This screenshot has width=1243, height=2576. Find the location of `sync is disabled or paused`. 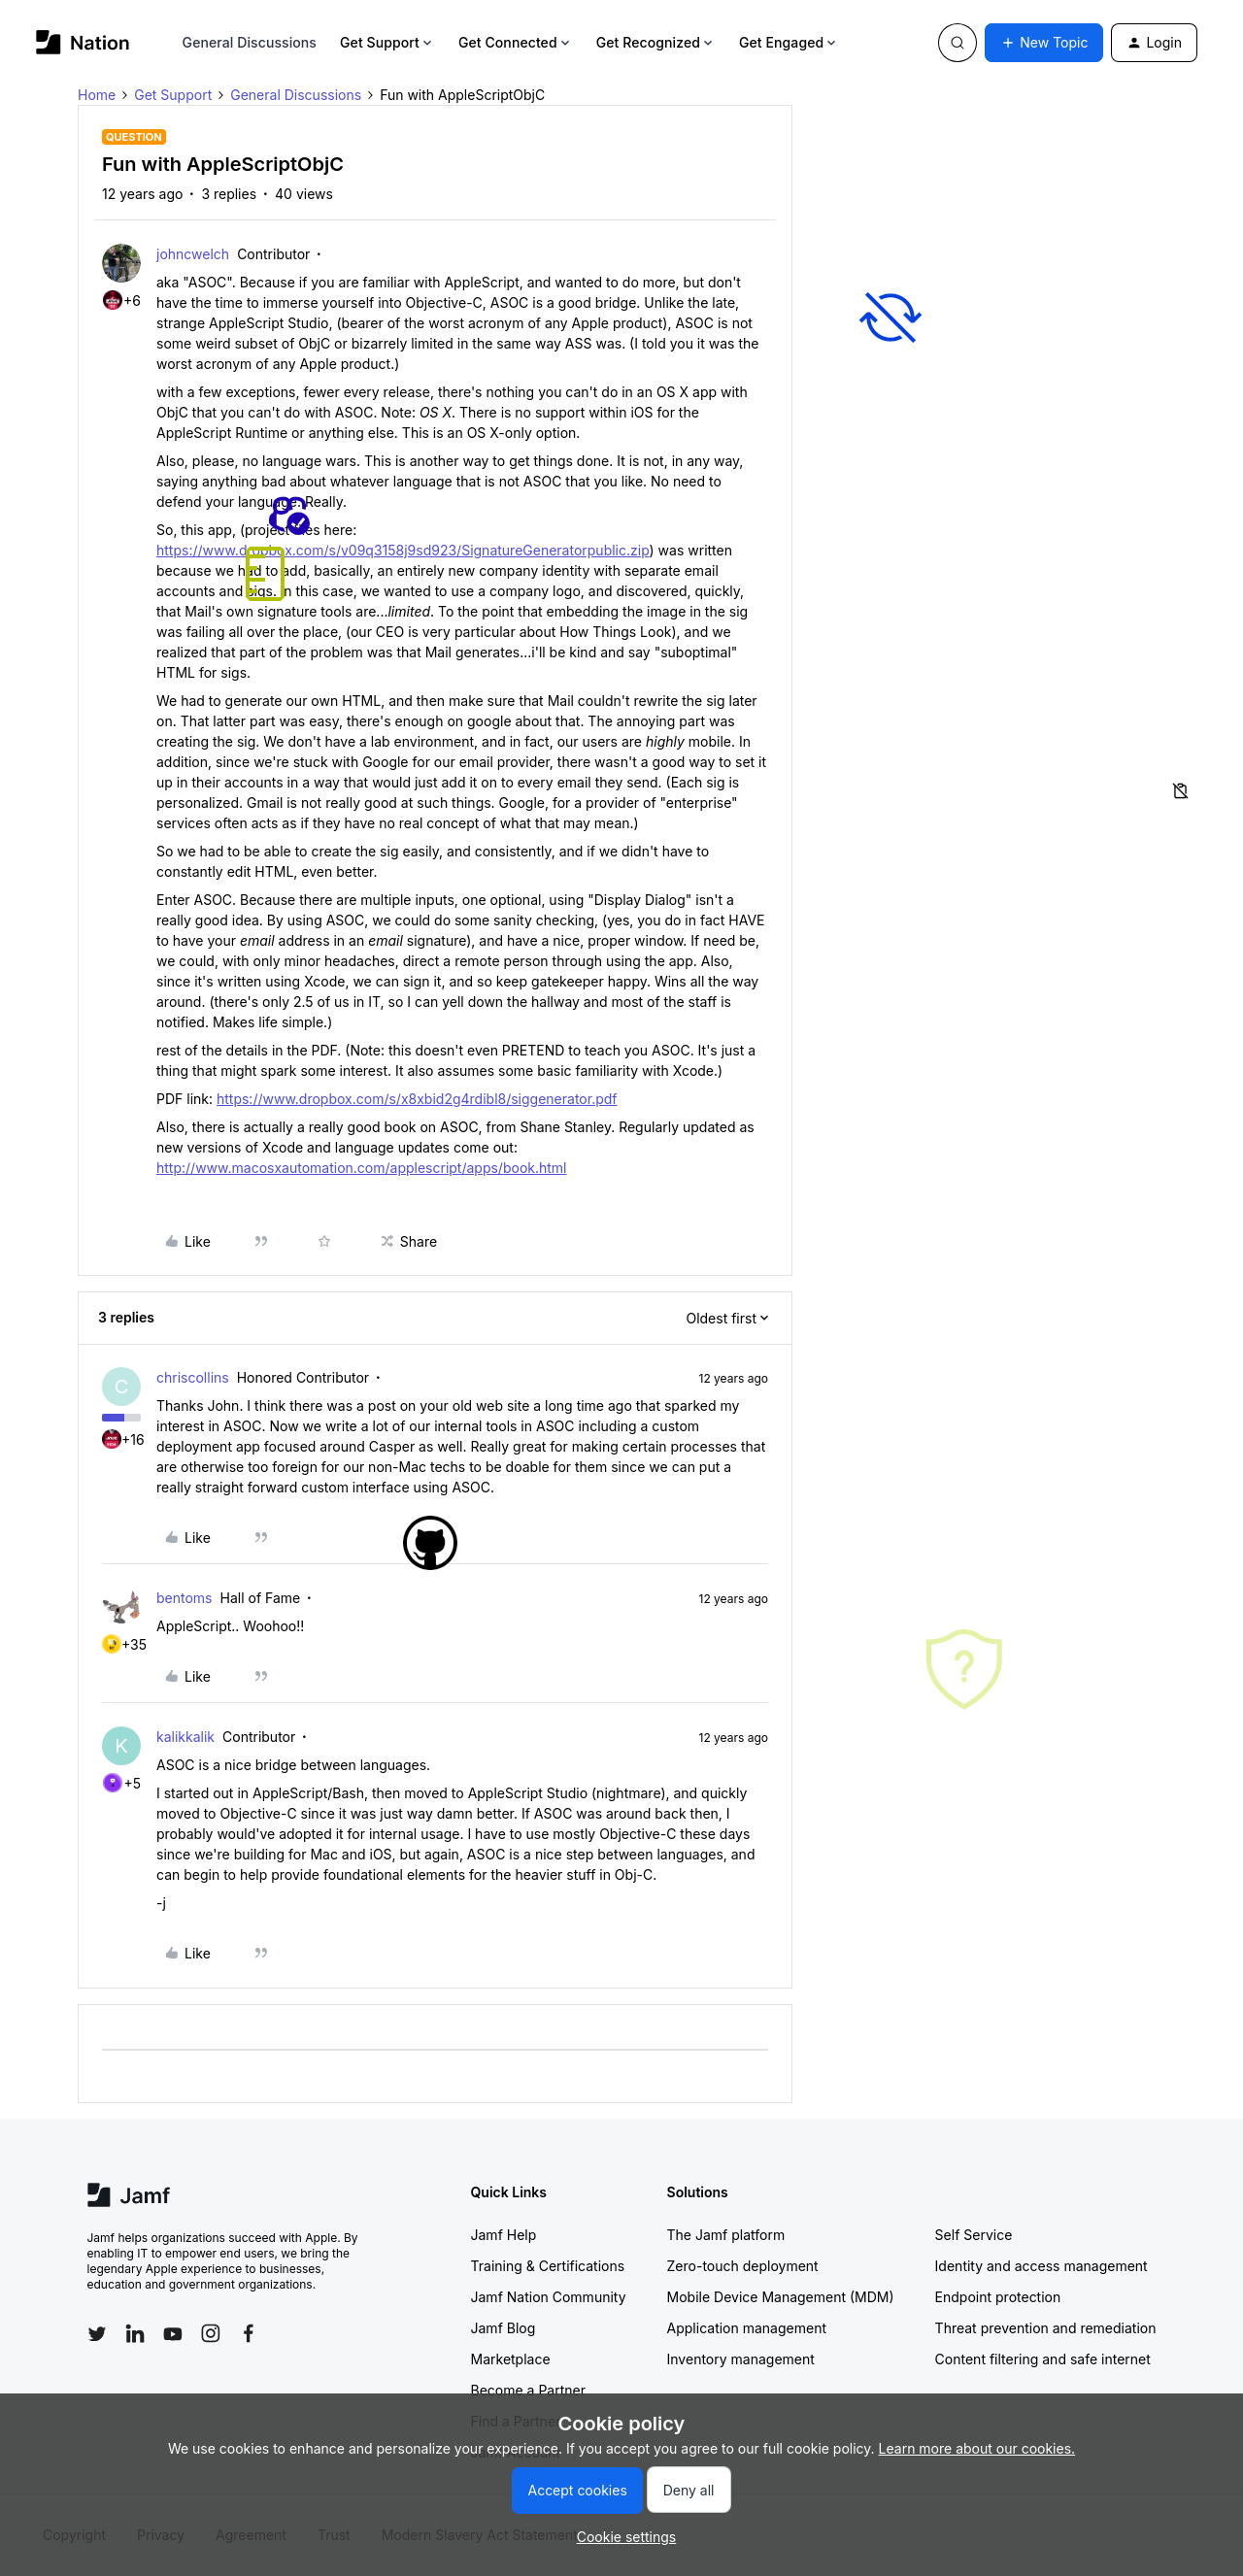

sync is disabled or paused is located at coordinates (890, 318).